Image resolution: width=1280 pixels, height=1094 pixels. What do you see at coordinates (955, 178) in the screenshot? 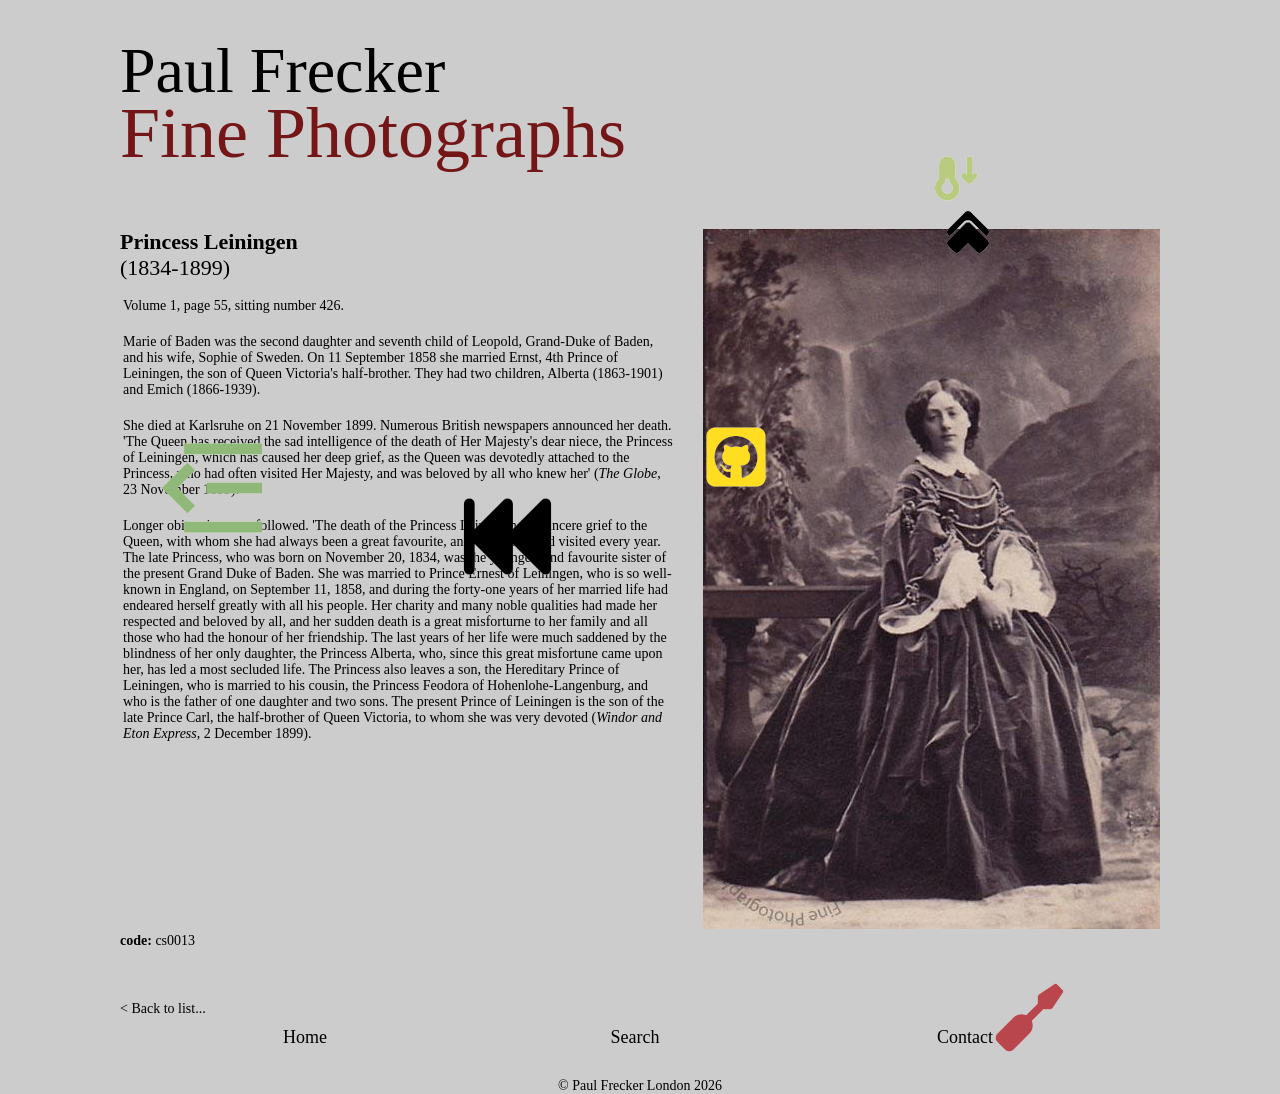
I see `decrease temperature setting` at bounding box center [955, 178].